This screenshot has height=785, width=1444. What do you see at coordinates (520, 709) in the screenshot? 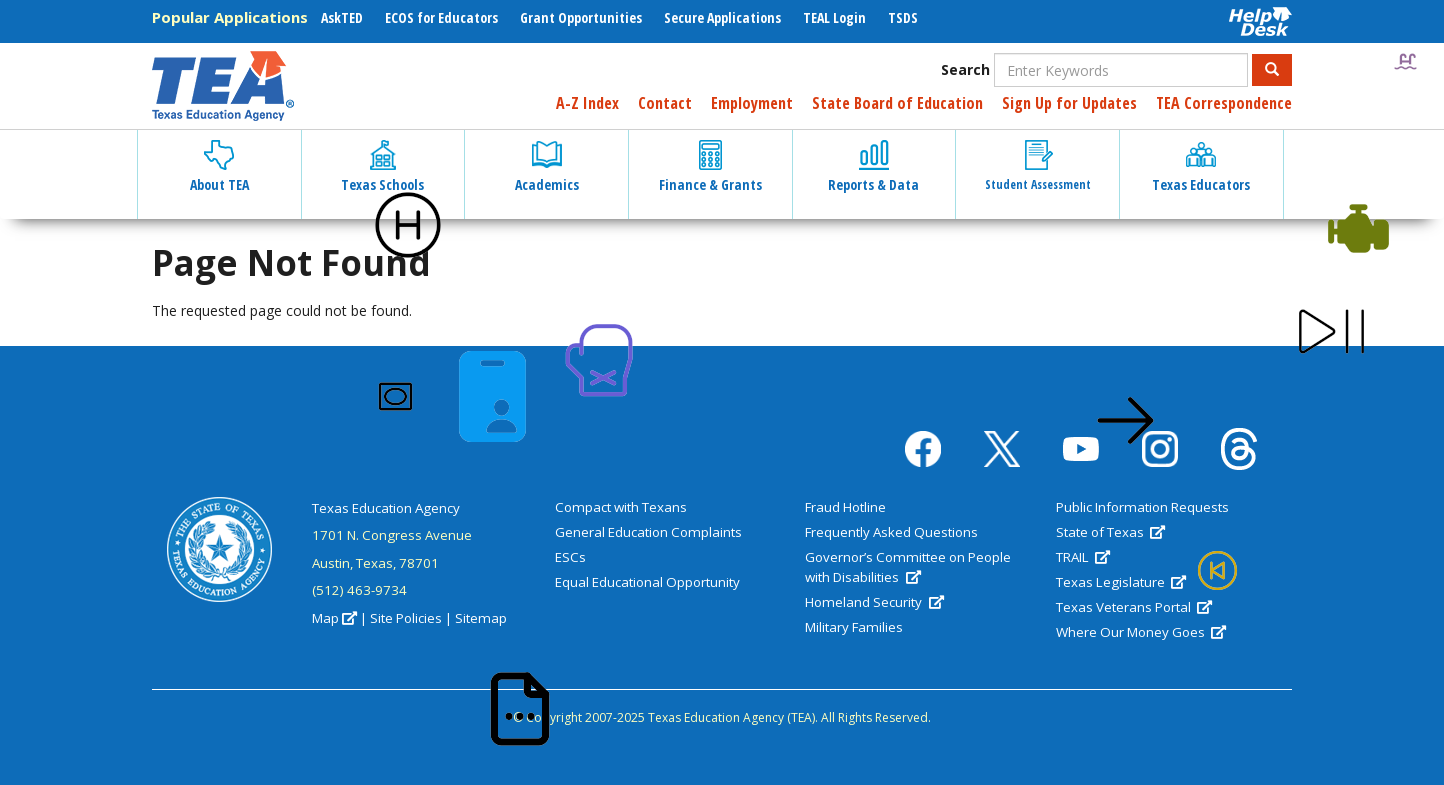
I see `view file details or more options` at bounding box center [520, 709].